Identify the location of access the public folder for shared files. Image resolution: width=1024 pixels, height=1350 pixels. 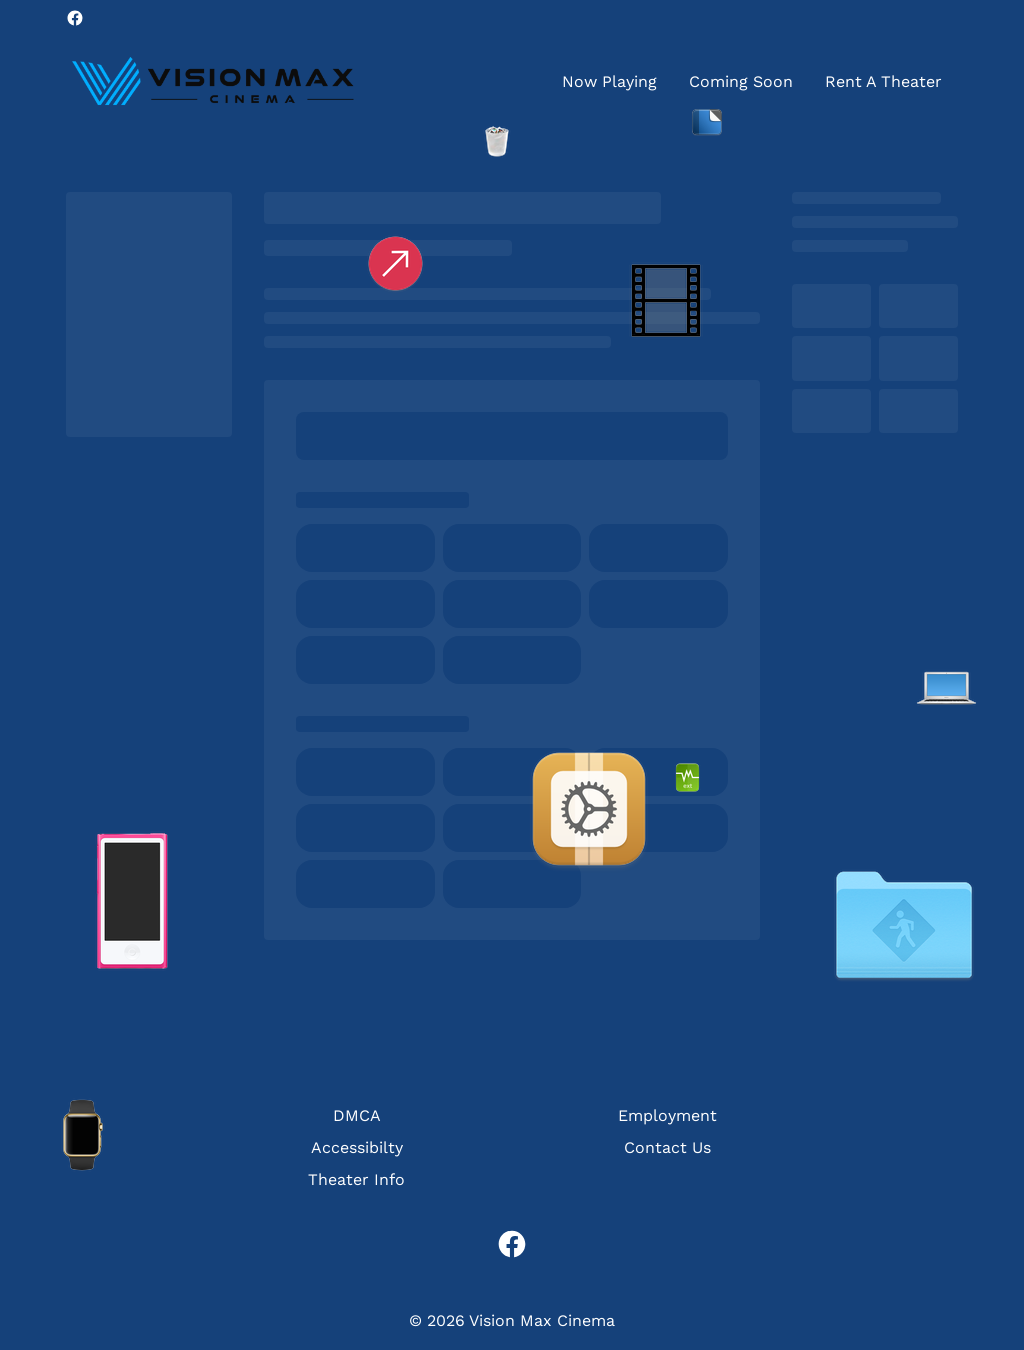
(904, 925).